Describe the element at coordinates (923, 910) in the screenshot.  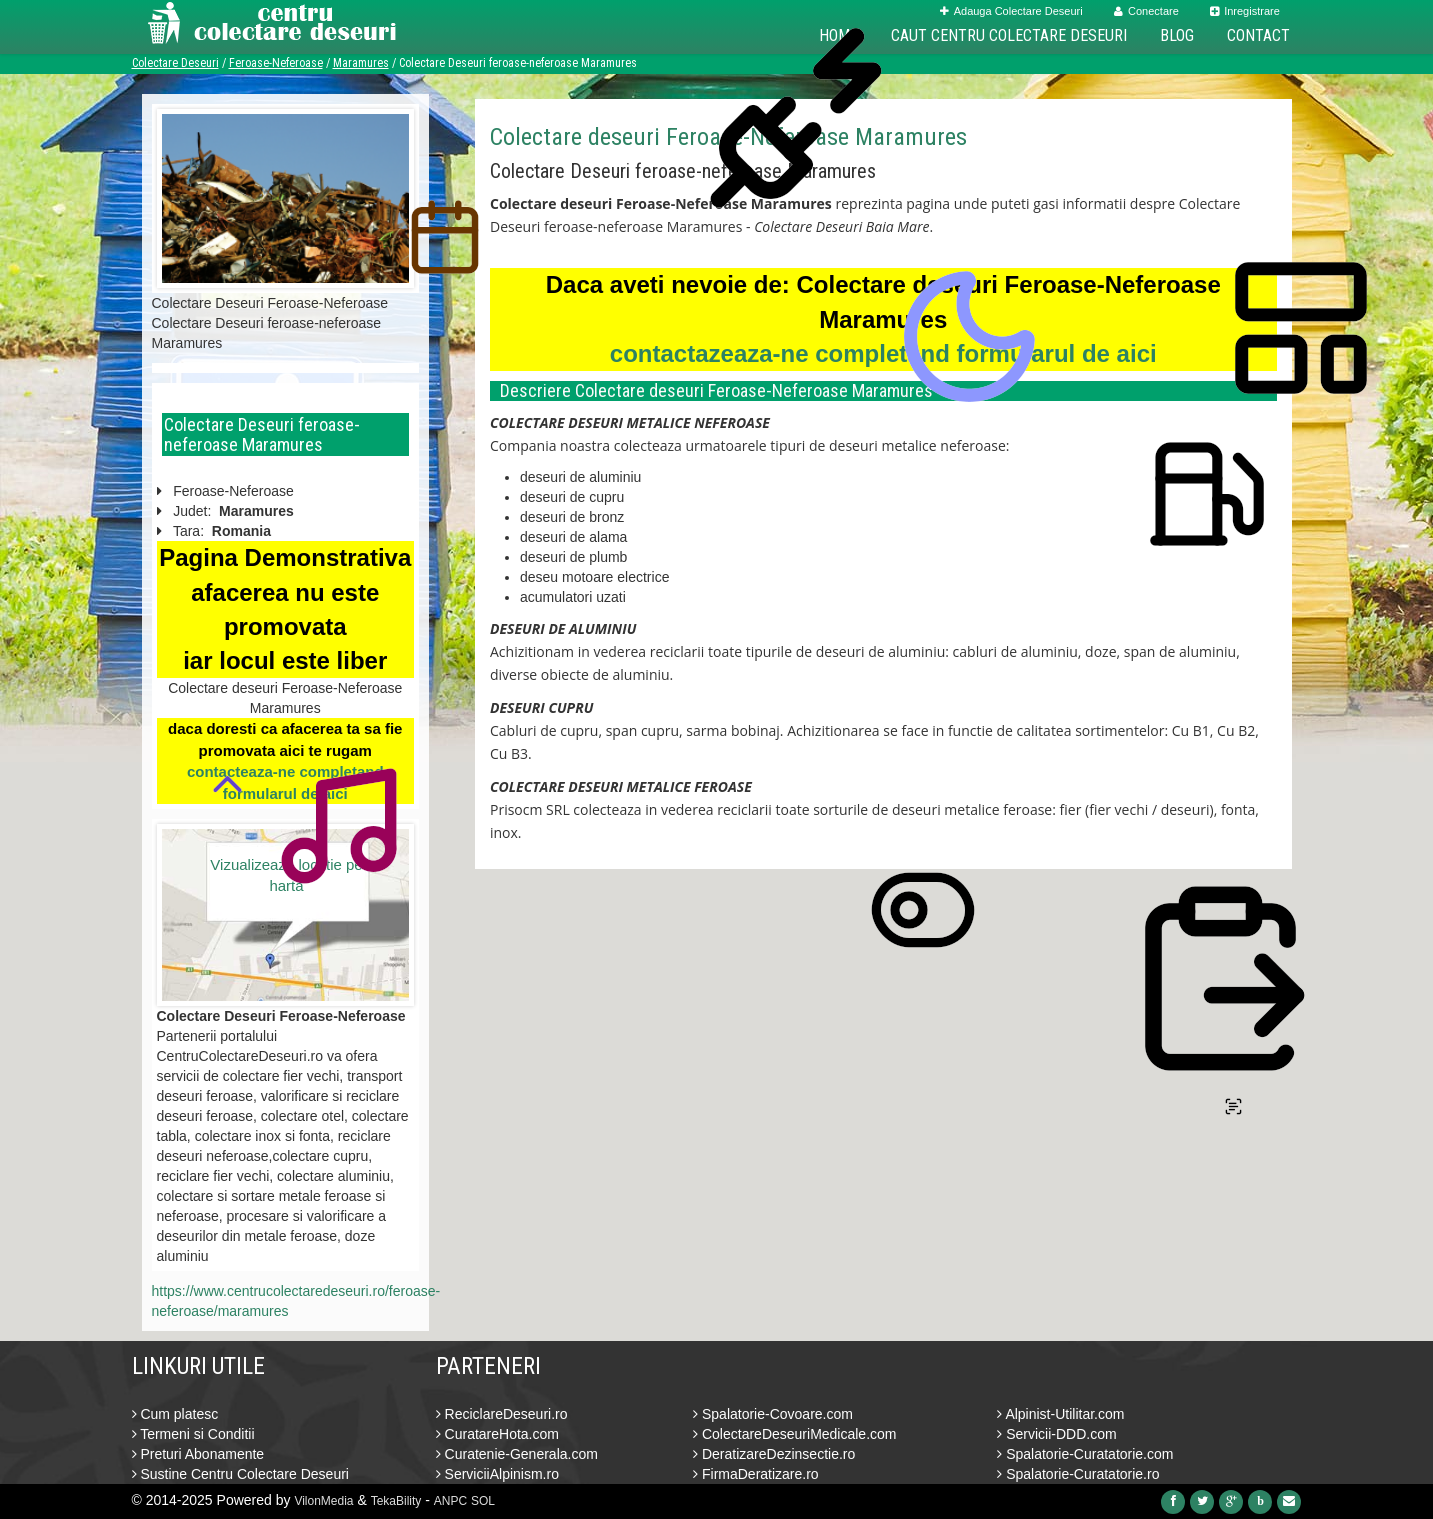
I see `toggle switch in off position` at that location.